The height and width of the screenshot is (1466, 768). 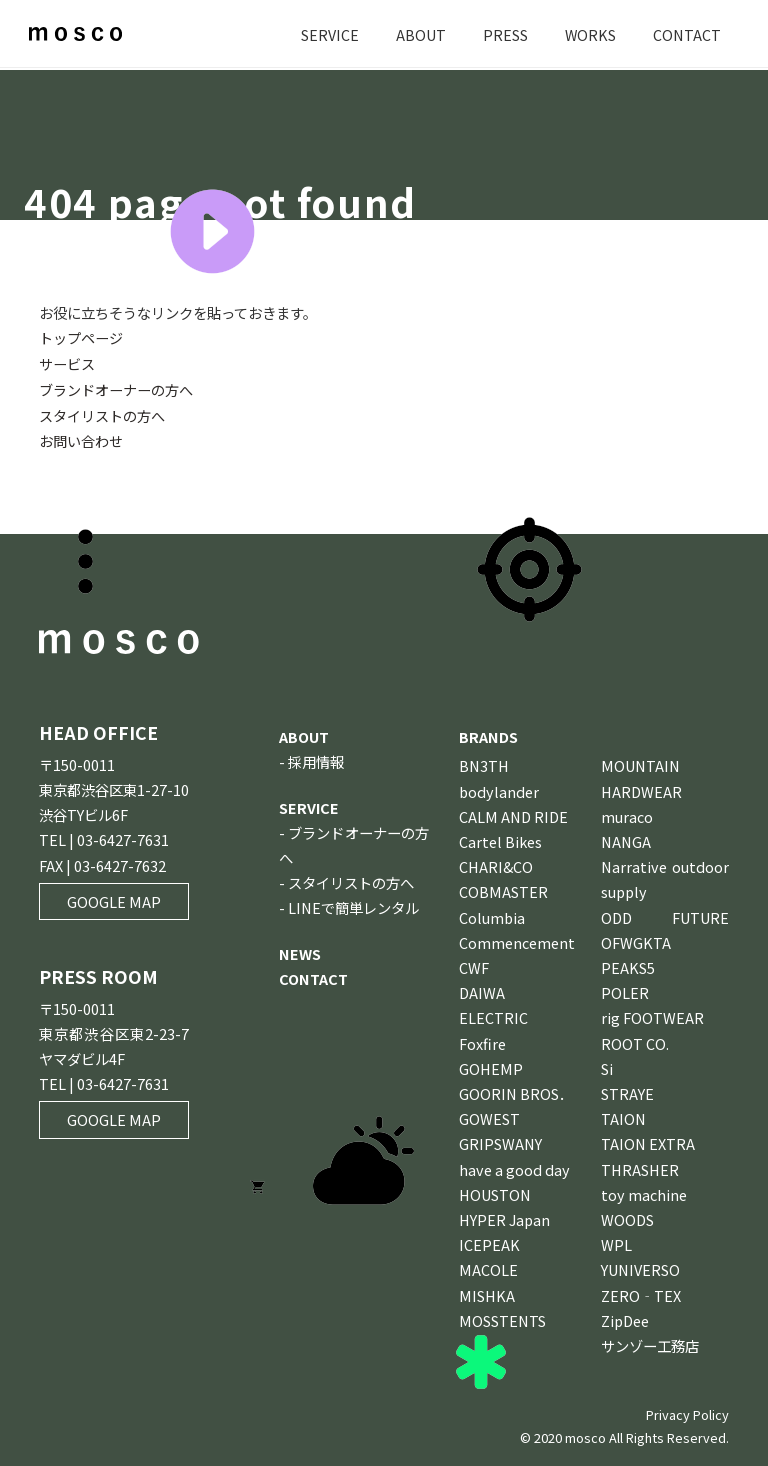 What do you see at coordinates (85, 561) in the screenshot?
I see `open more options menu` at bounding box center [85, 561].